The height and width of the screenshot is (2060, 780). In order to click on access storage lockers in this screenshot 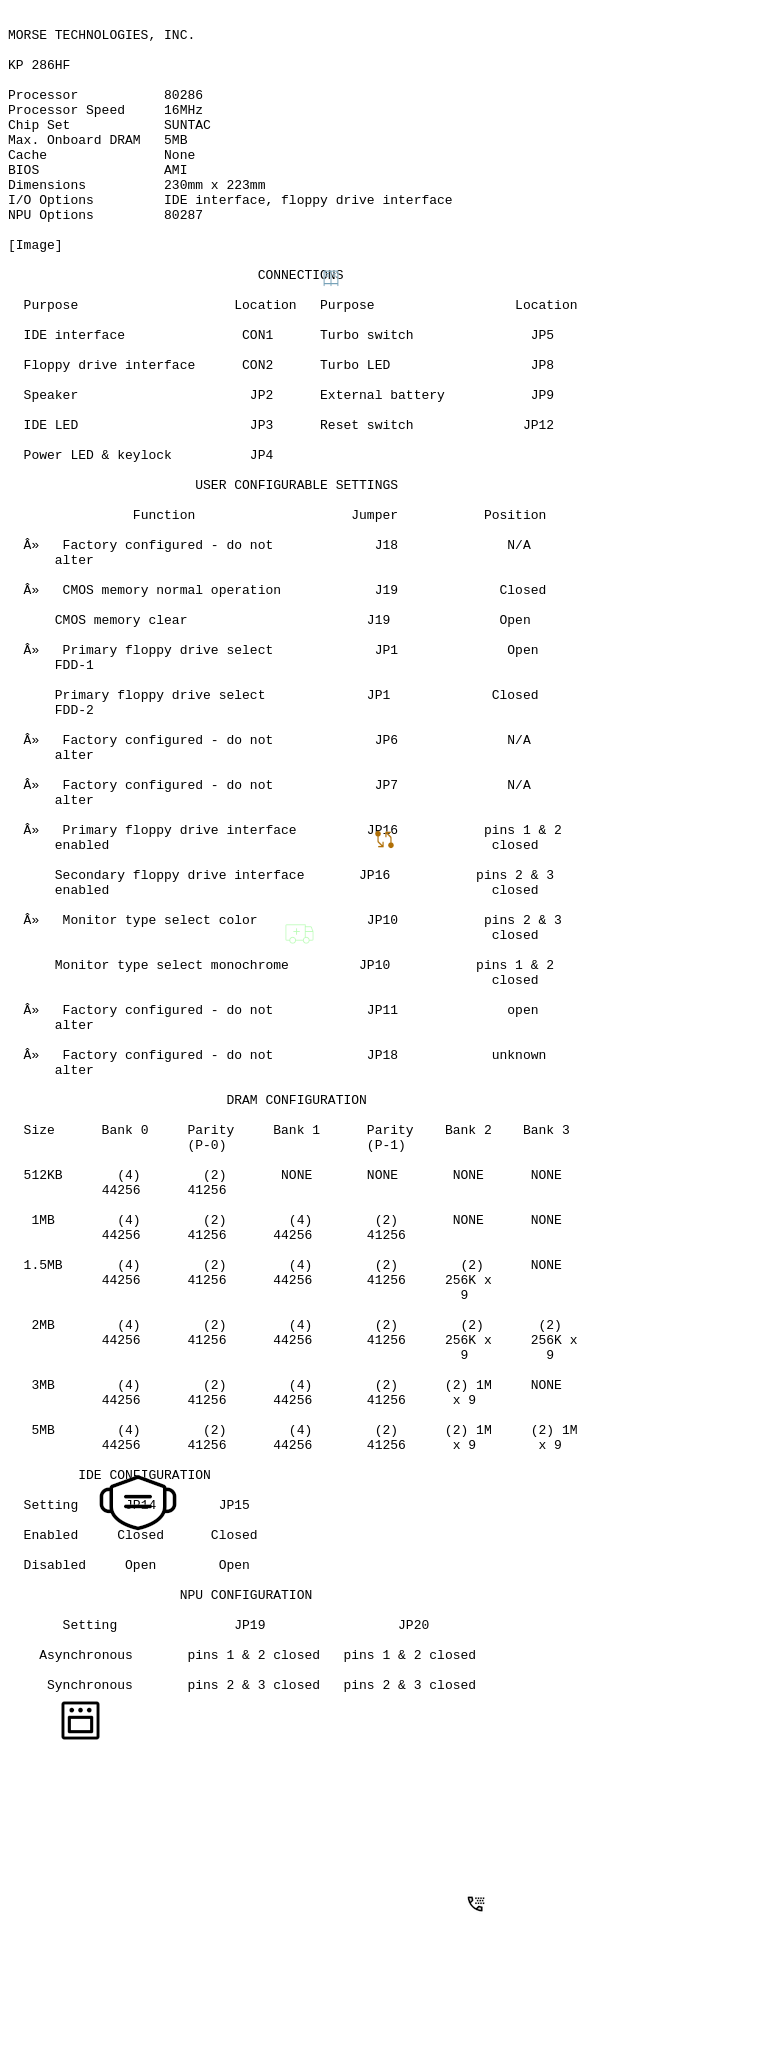, I will do `click(331, 278)`.